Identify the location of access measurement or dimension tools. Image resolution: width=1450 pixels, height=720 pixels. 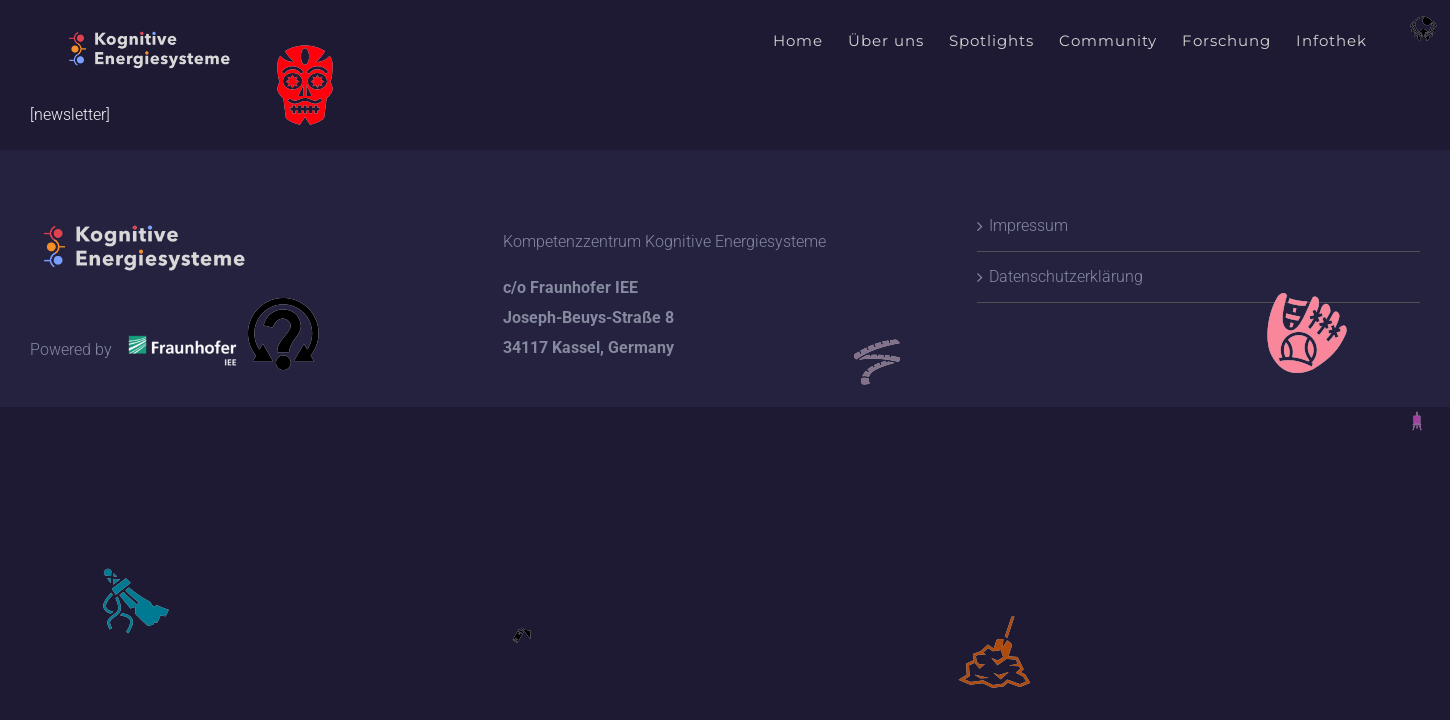
(877, 362).